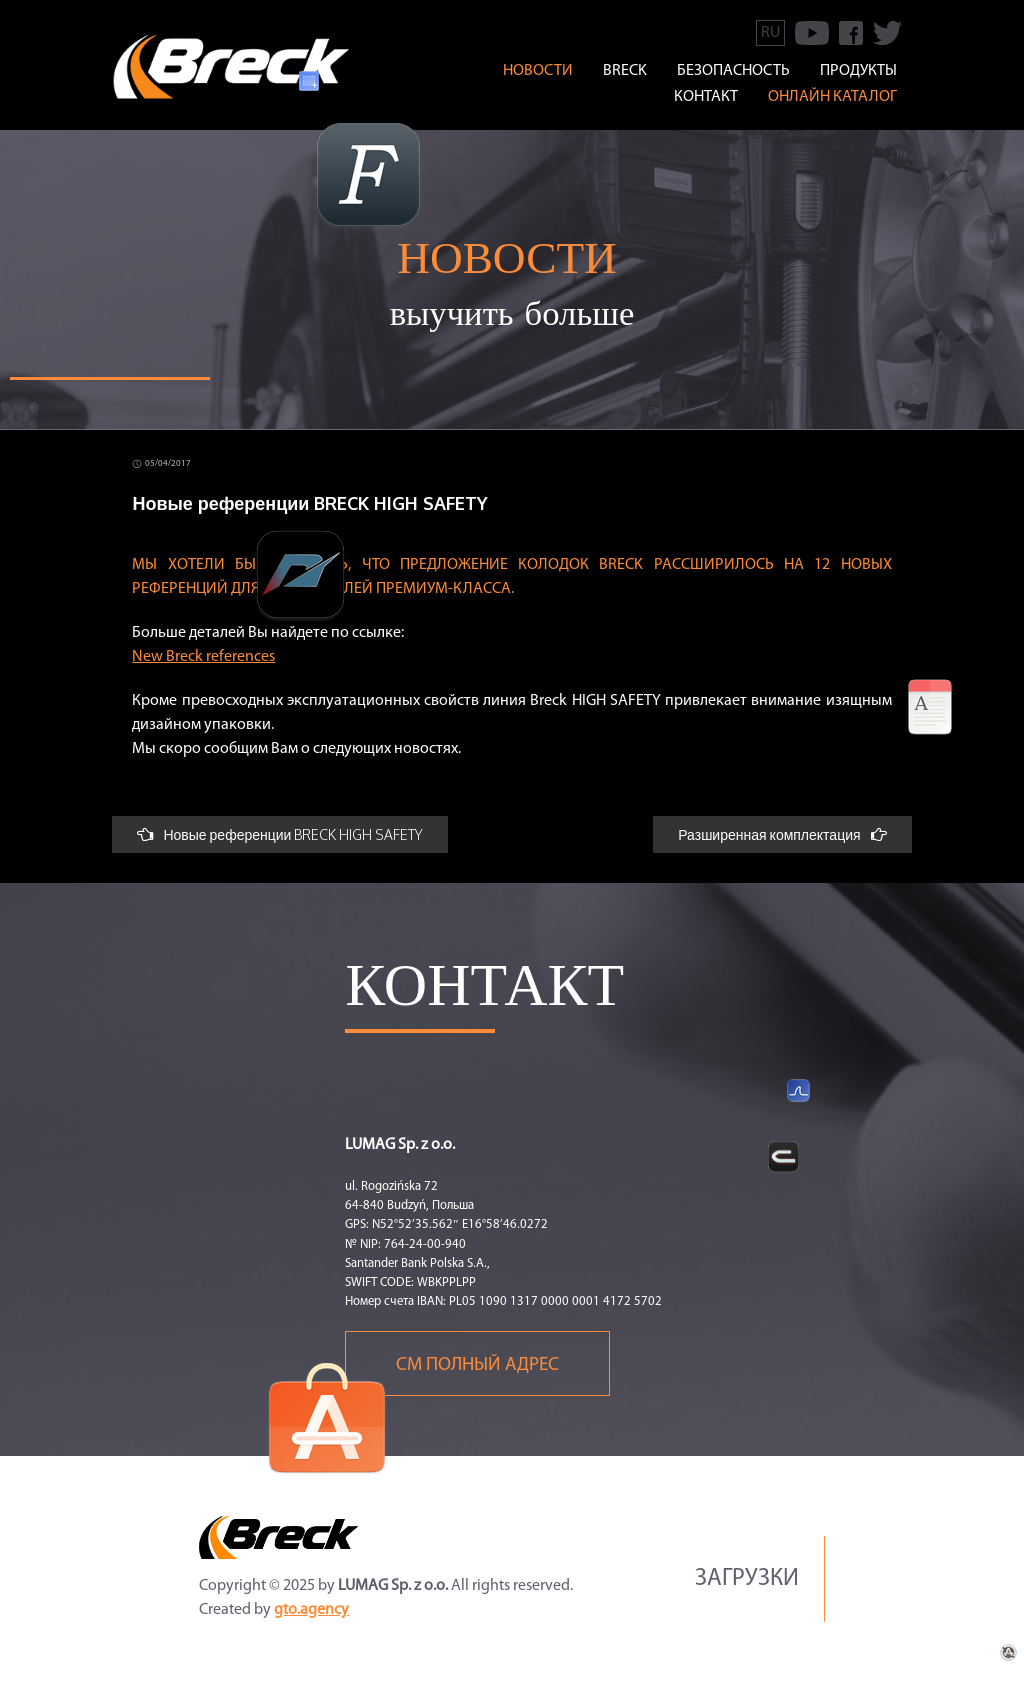 The image size is (1024, 1682). What do you see at coordinates (1008, 1652) in the screenshot?
I see `open the software update manager` at bounding box center [1008, 1652].